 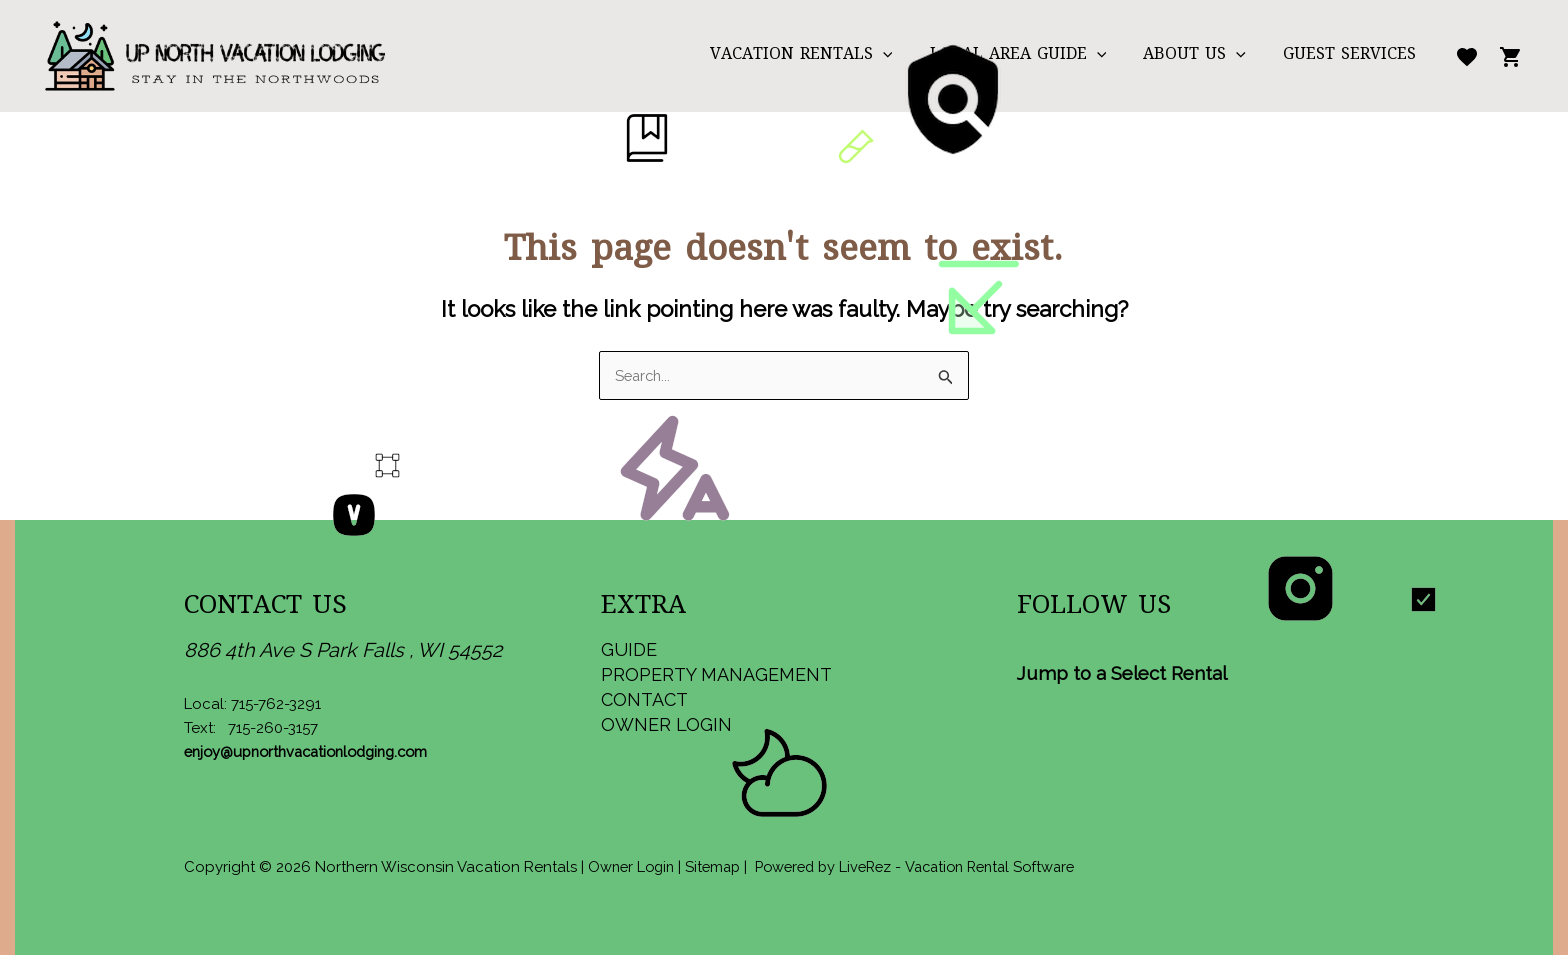 I want to click on open instagram app, so click(x=1300, y=588).